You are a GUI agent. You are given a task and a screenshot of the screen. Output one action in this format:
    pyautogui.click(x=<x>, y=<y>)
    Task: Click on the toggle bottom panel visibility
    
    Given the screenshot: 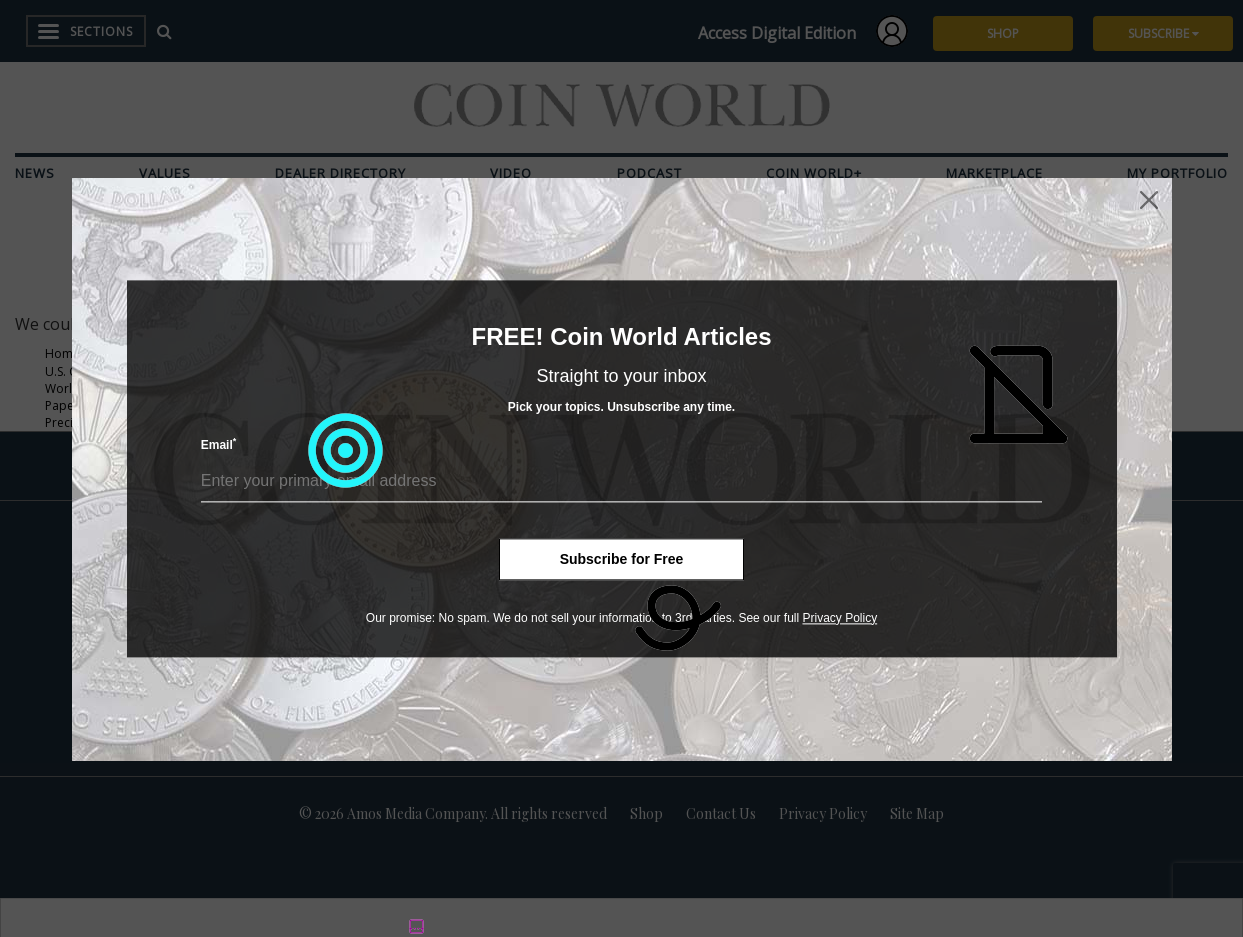 What is the action you would take?
    pyautogui.click(x=416, y=926)
    